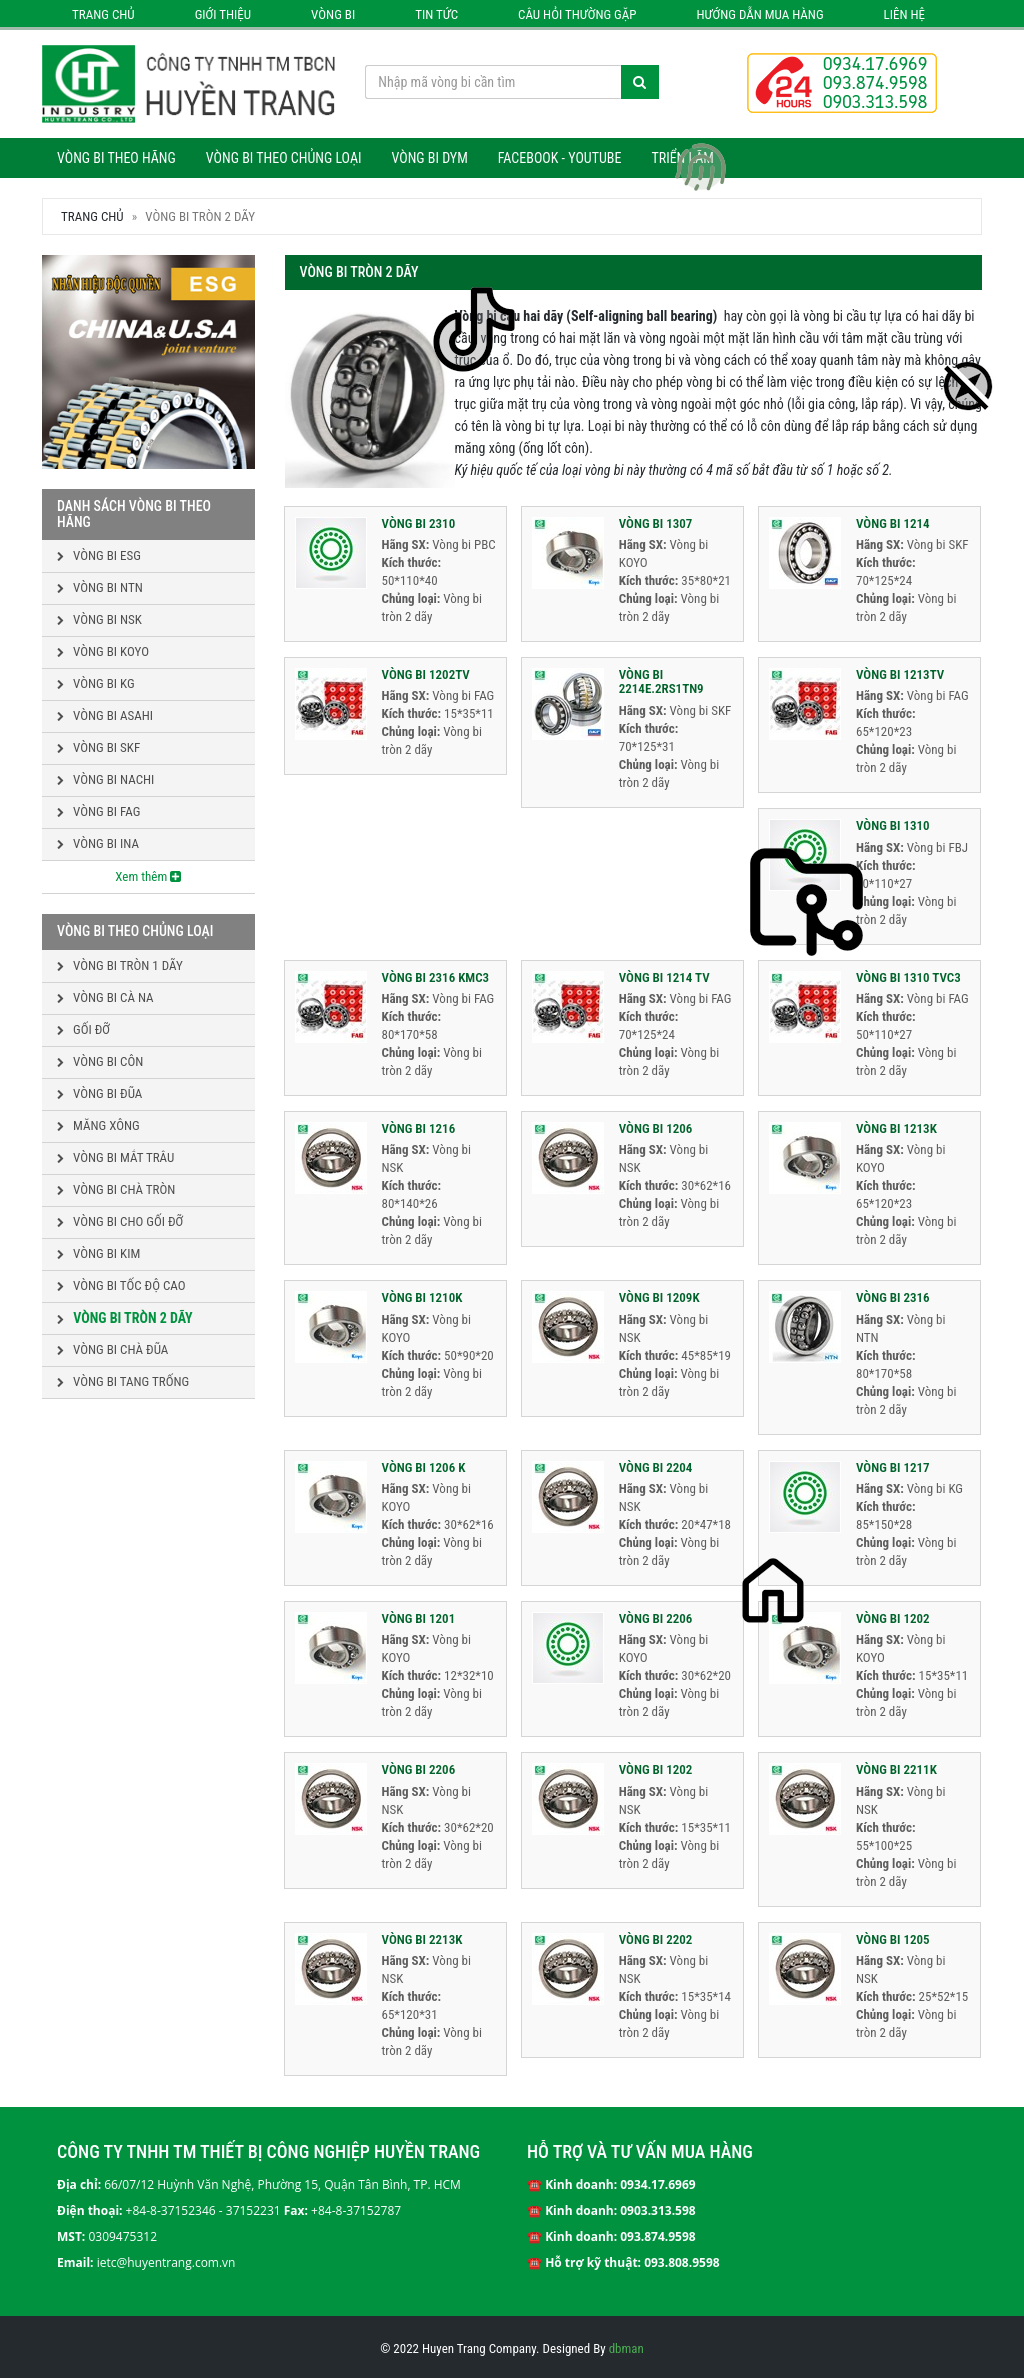 The height and width of the screenshot is (2378, 1024). I want to click on open git repository folder, so click(806, 899).